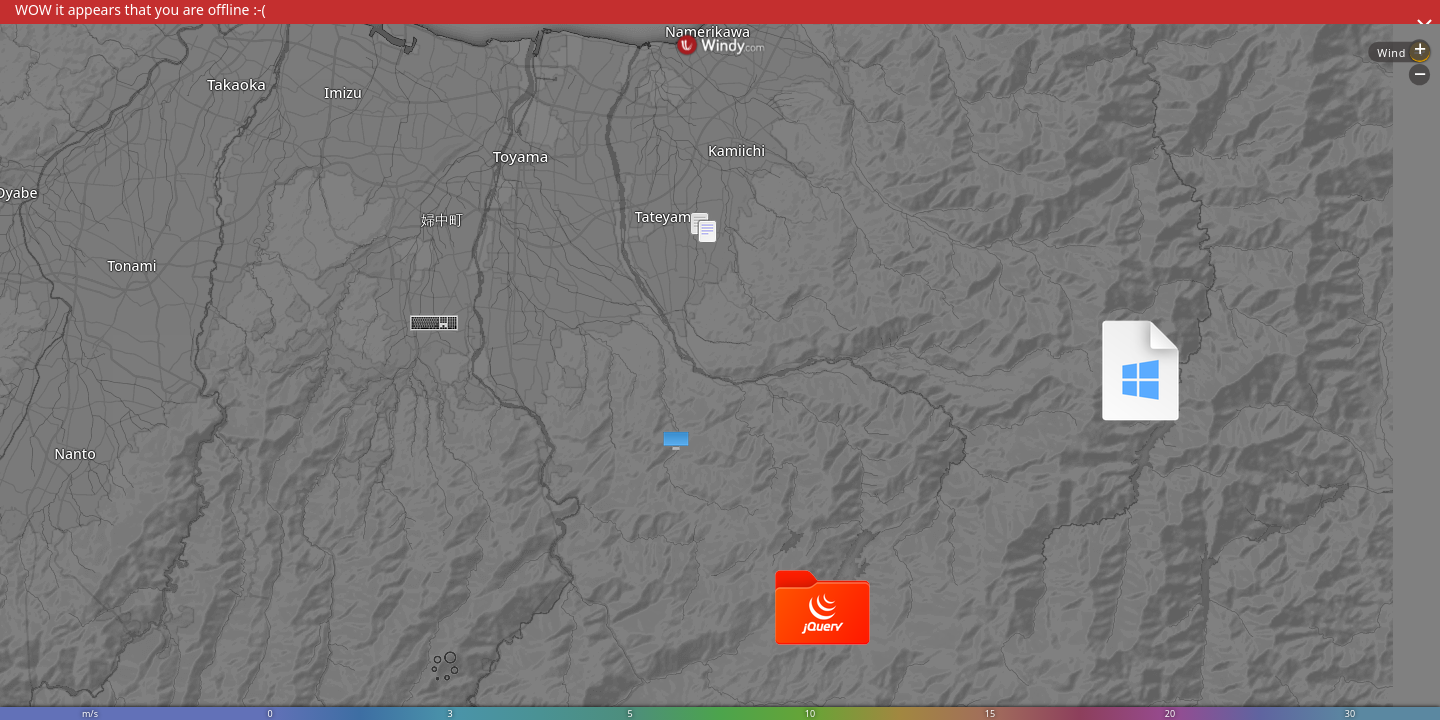 Image resolution: width=1440 pixels, height=720 pixels. What do you see at coordinates (1140, 372) in the screenshot?
I see `a windows executable or application file` at bounding box center [1140, 372].